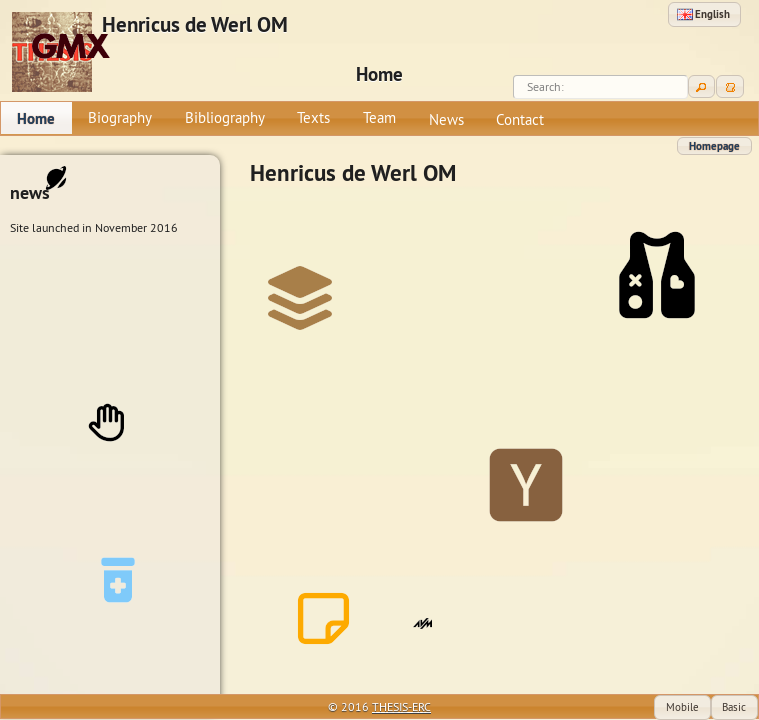 Image resolution: width=759 pixels, height=720 pixels. What do you see at coordinates (107, 422) in the screenshot?
I see `stop or pause current action` at bounding box center [107, 422].